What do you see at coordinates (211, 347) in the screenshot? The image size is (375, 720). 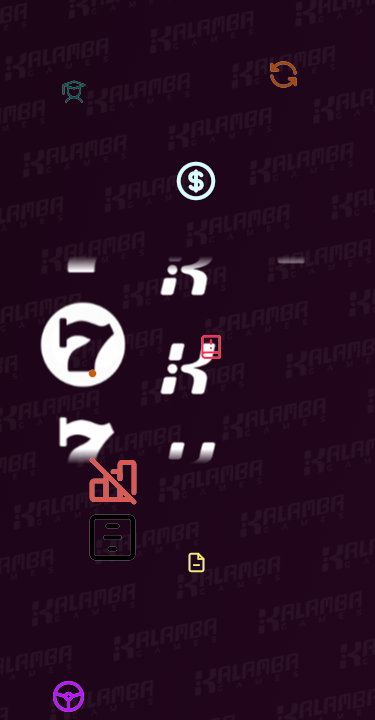 I see `indicates an alert or notification related to a book or reading item` at bounding box center [211, 347].